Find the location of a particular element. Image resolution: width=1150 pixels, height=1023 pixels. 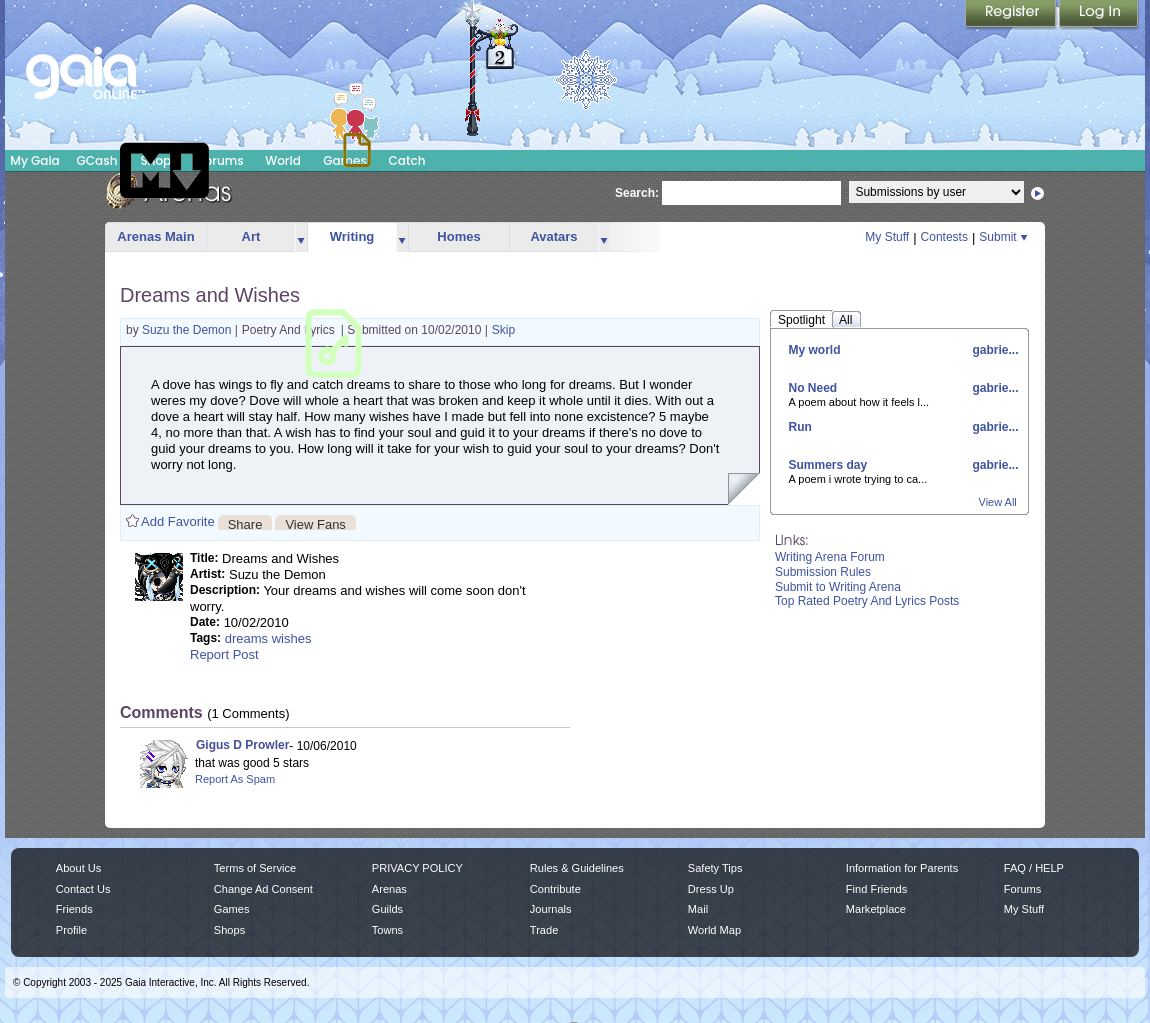

format text using markdown is located at coordinates (164, 170).